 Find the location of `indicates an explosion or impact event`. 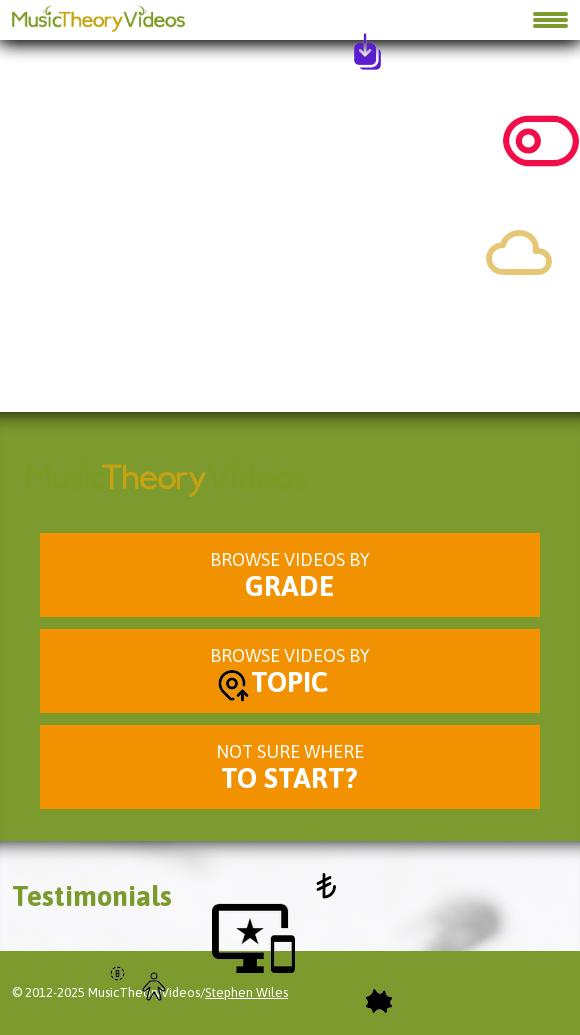

indicates an explosion or impact event is located at coordinates (379, 1001).